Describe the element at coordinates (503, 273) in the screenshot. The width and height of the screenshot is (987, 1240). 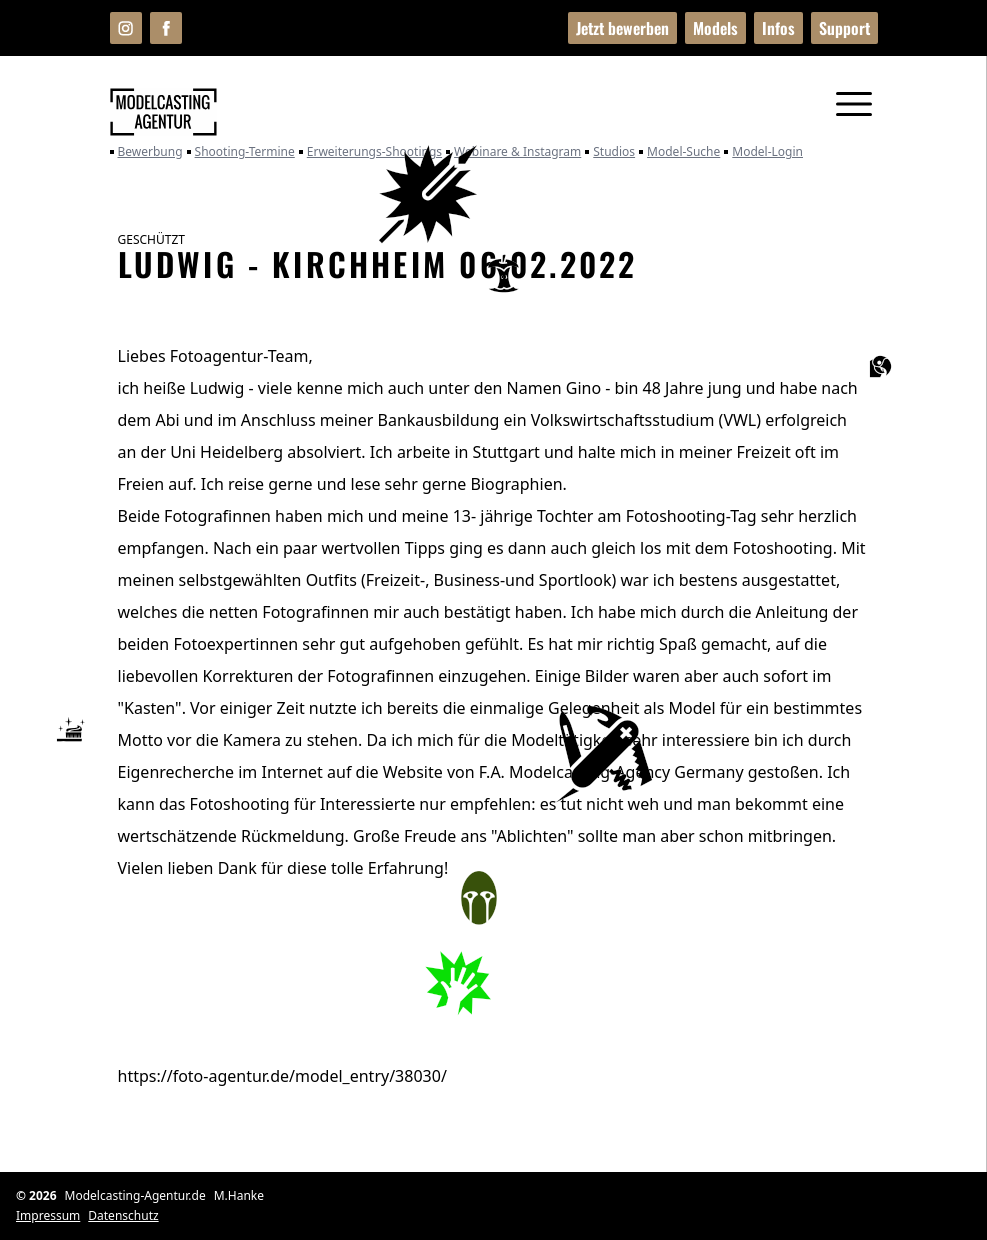
I see `indicates food waste or compost category` at that location.